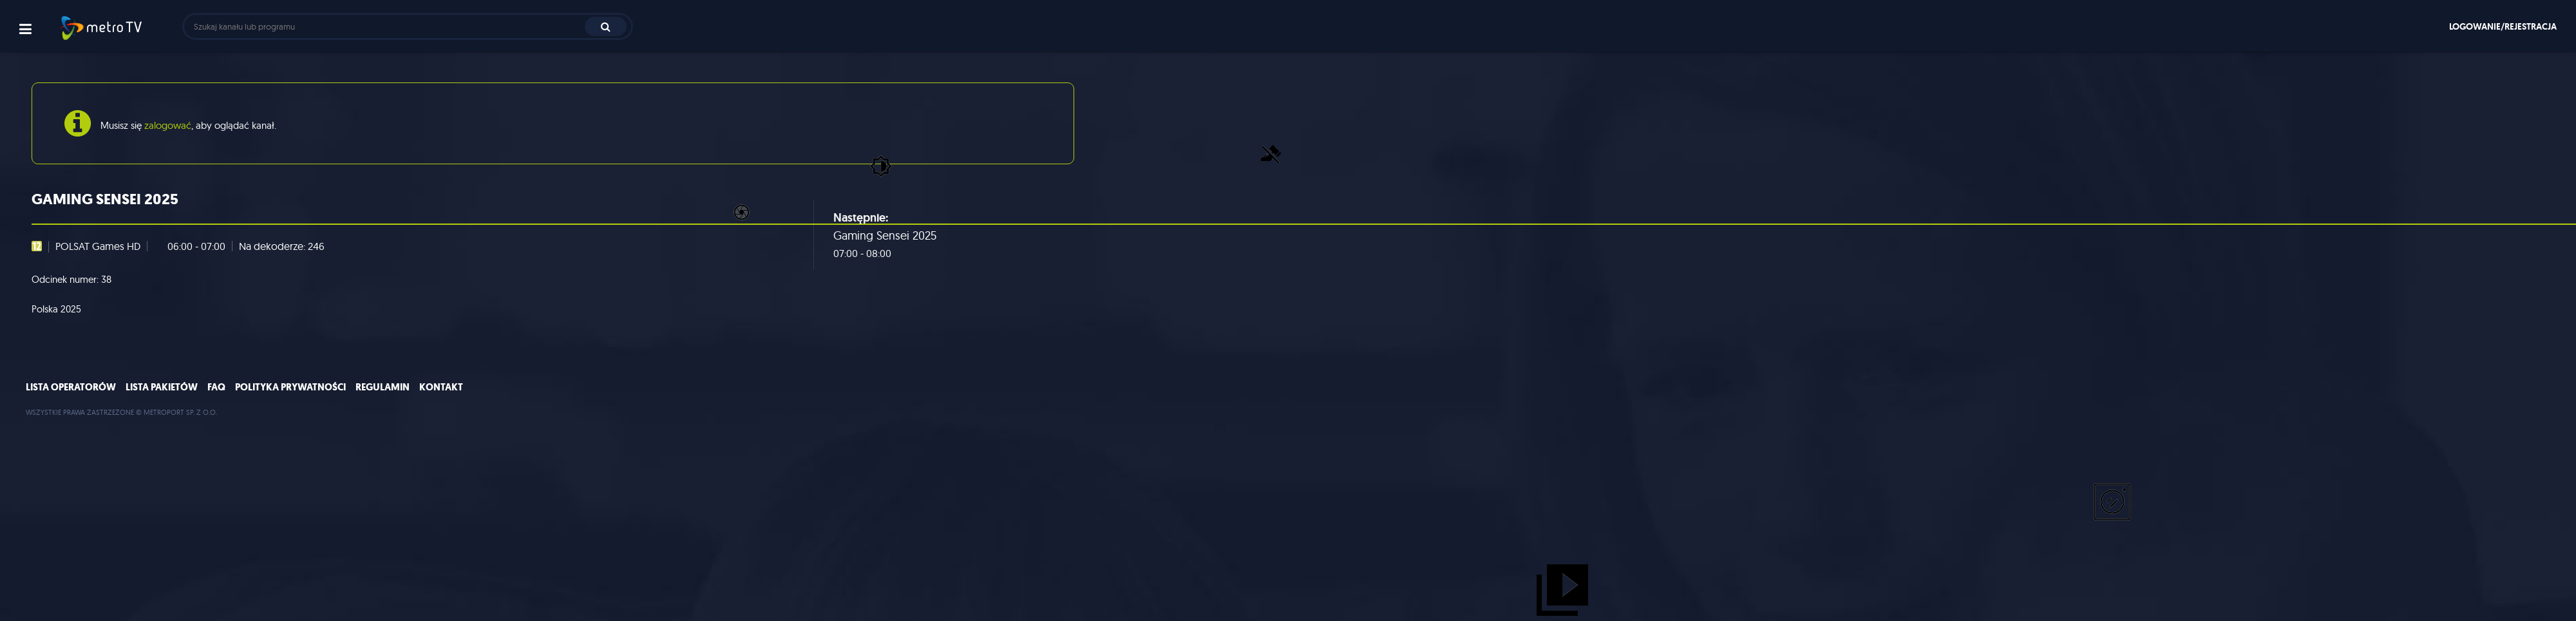 This screenshot has height=621, width=2576. Describe the element at coordinates (1562, 590) in the screenshot. I see `access your video library` at that location.